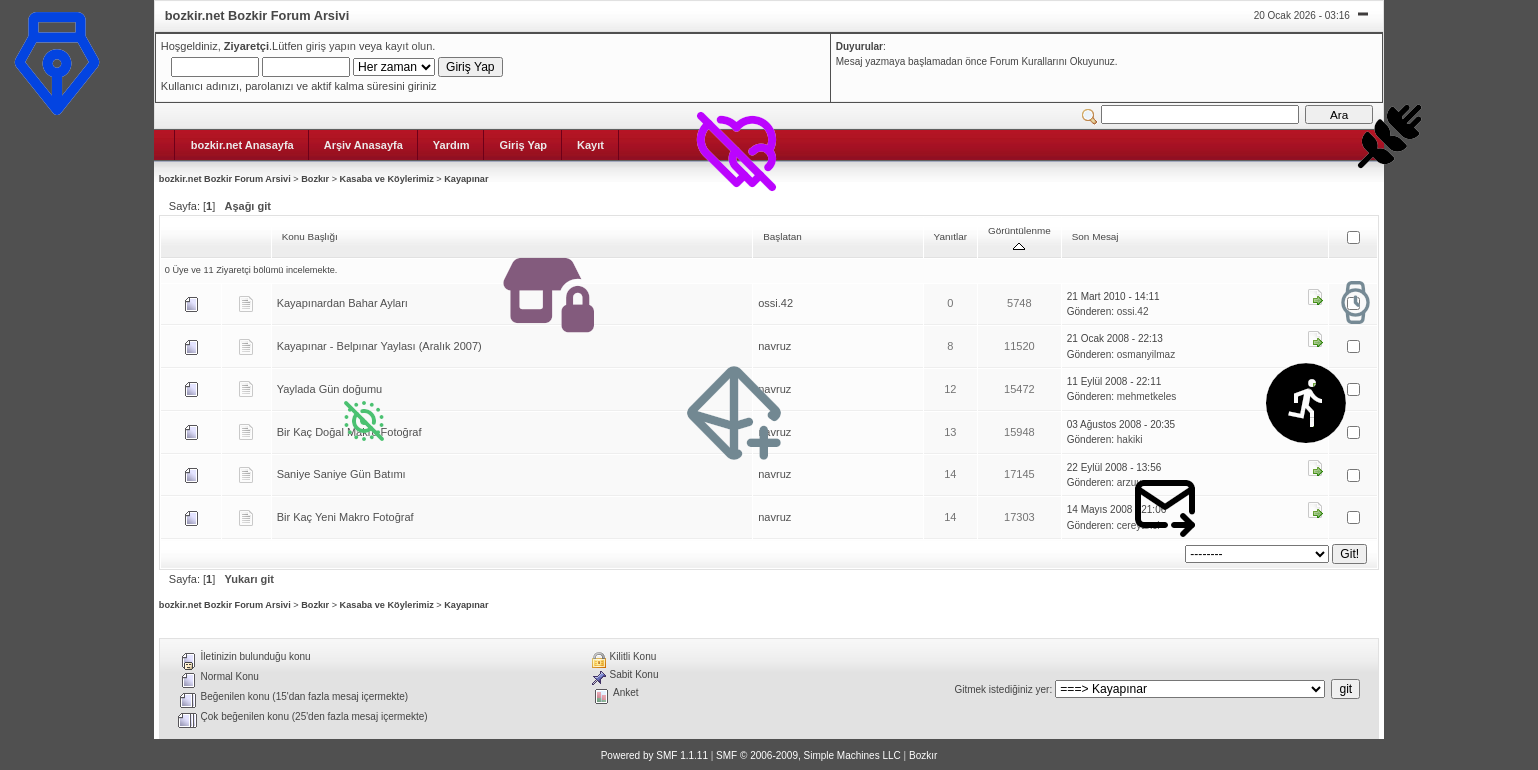 The height and width of the screenshot is (770, 1538). What do you see at coordinates (734, 413) in the screenshot?
I see `add a new 3D object or shape` at bounding box center [734, 413].